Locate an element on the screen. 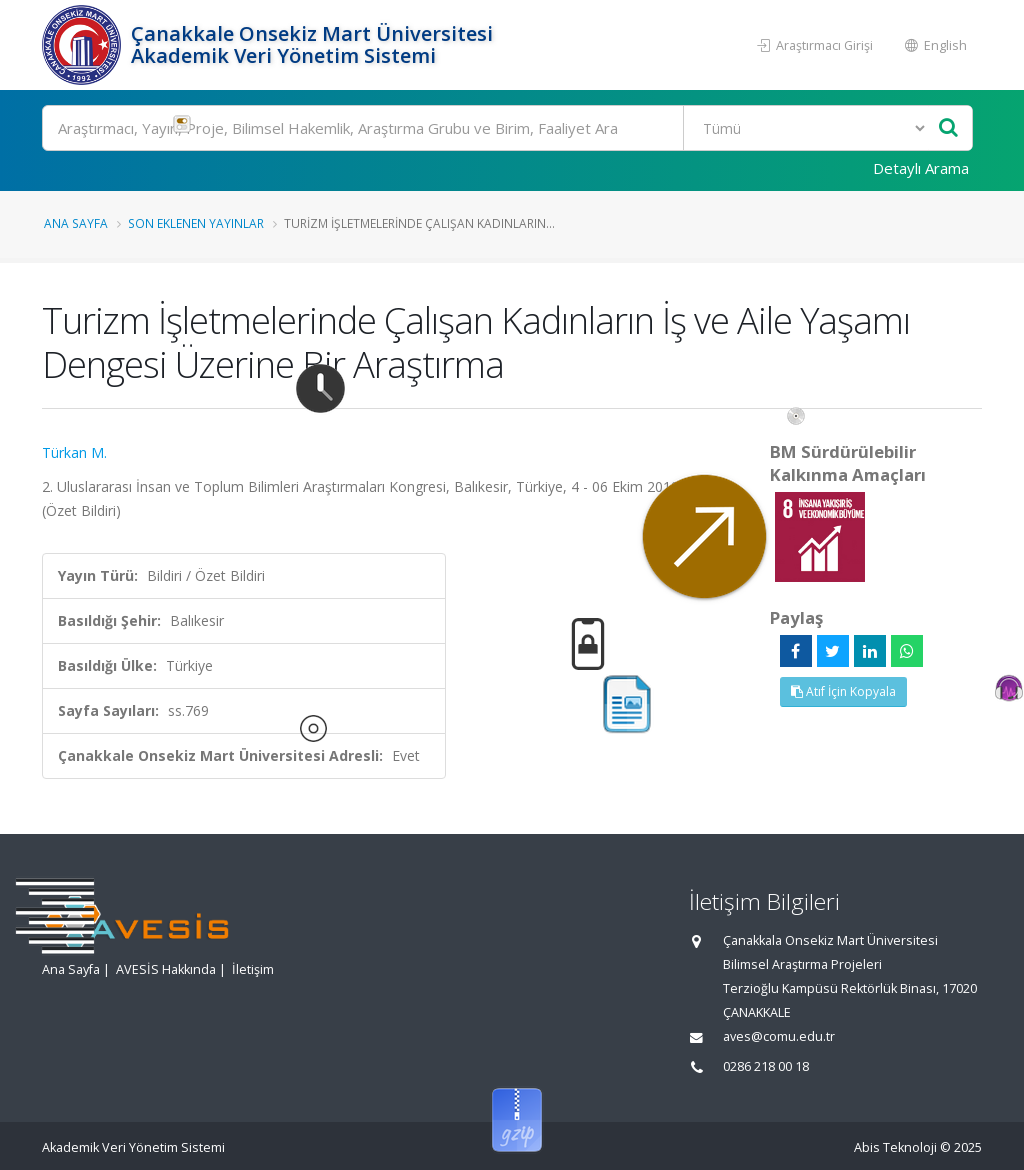 The width and height of the screenshot is (1024, 1170). a gzip compressed file is located at coordinates (517, 1120).